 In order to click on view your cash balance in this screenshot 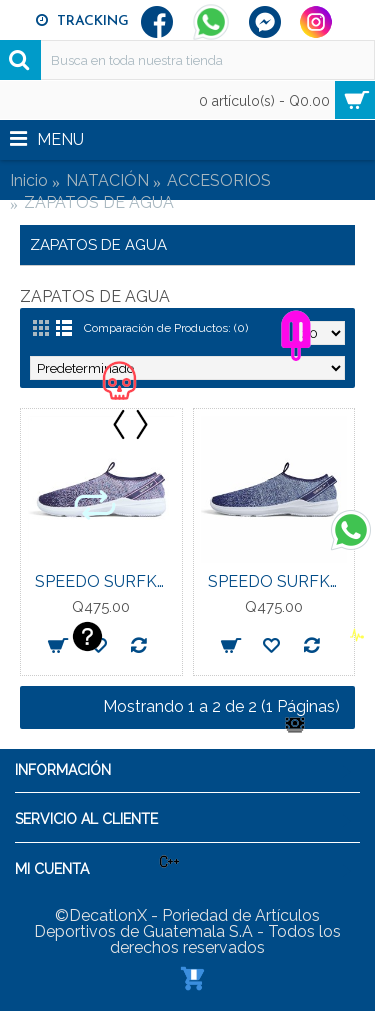, I will do `click(295, 725)`.